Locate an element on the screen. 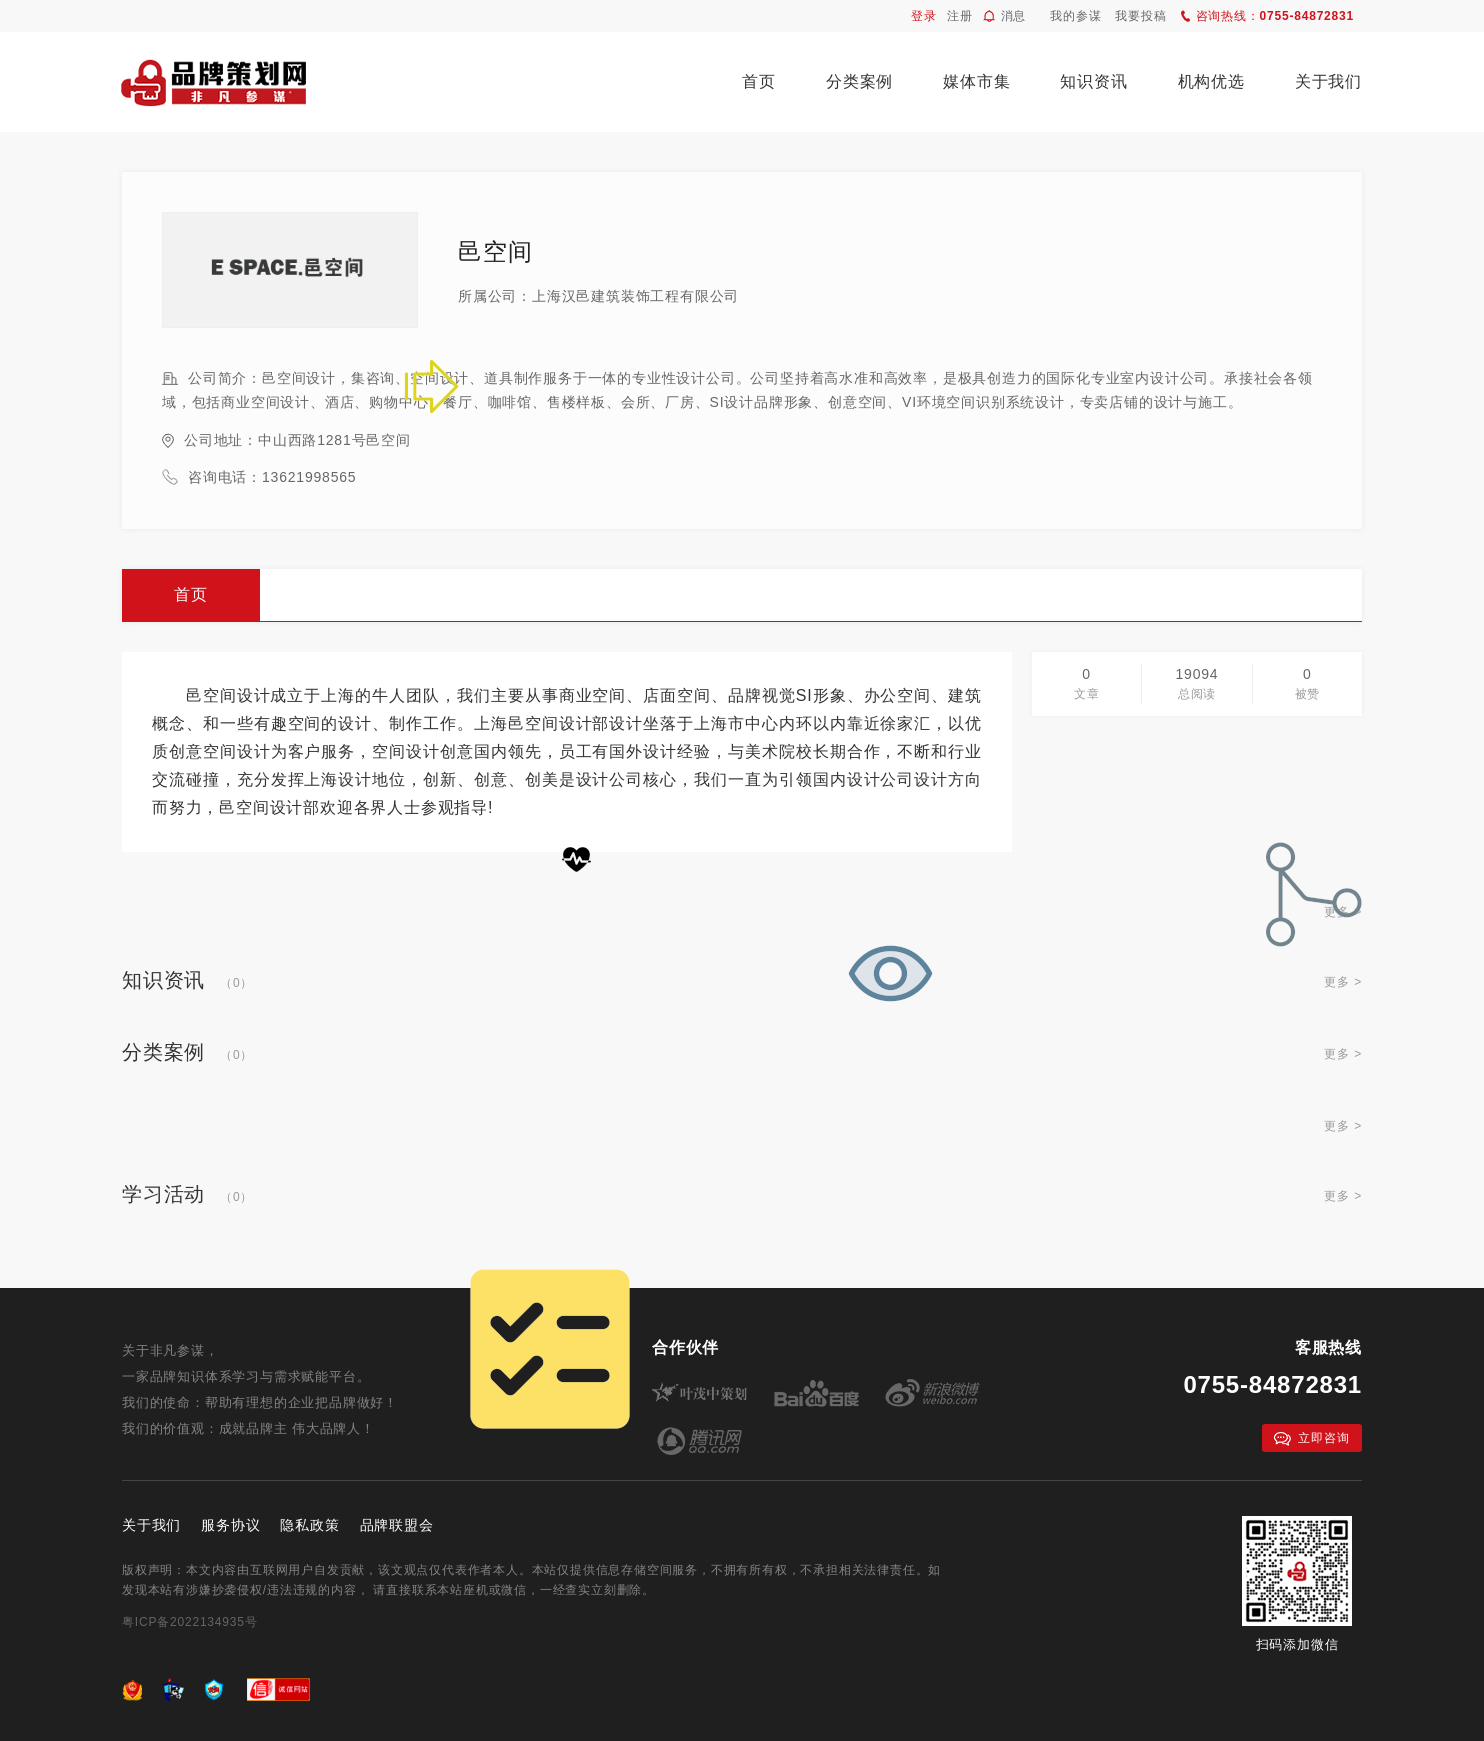 The image size is (1484, 1741). view fitness or health tracking data is located at coordinates (576, 859).